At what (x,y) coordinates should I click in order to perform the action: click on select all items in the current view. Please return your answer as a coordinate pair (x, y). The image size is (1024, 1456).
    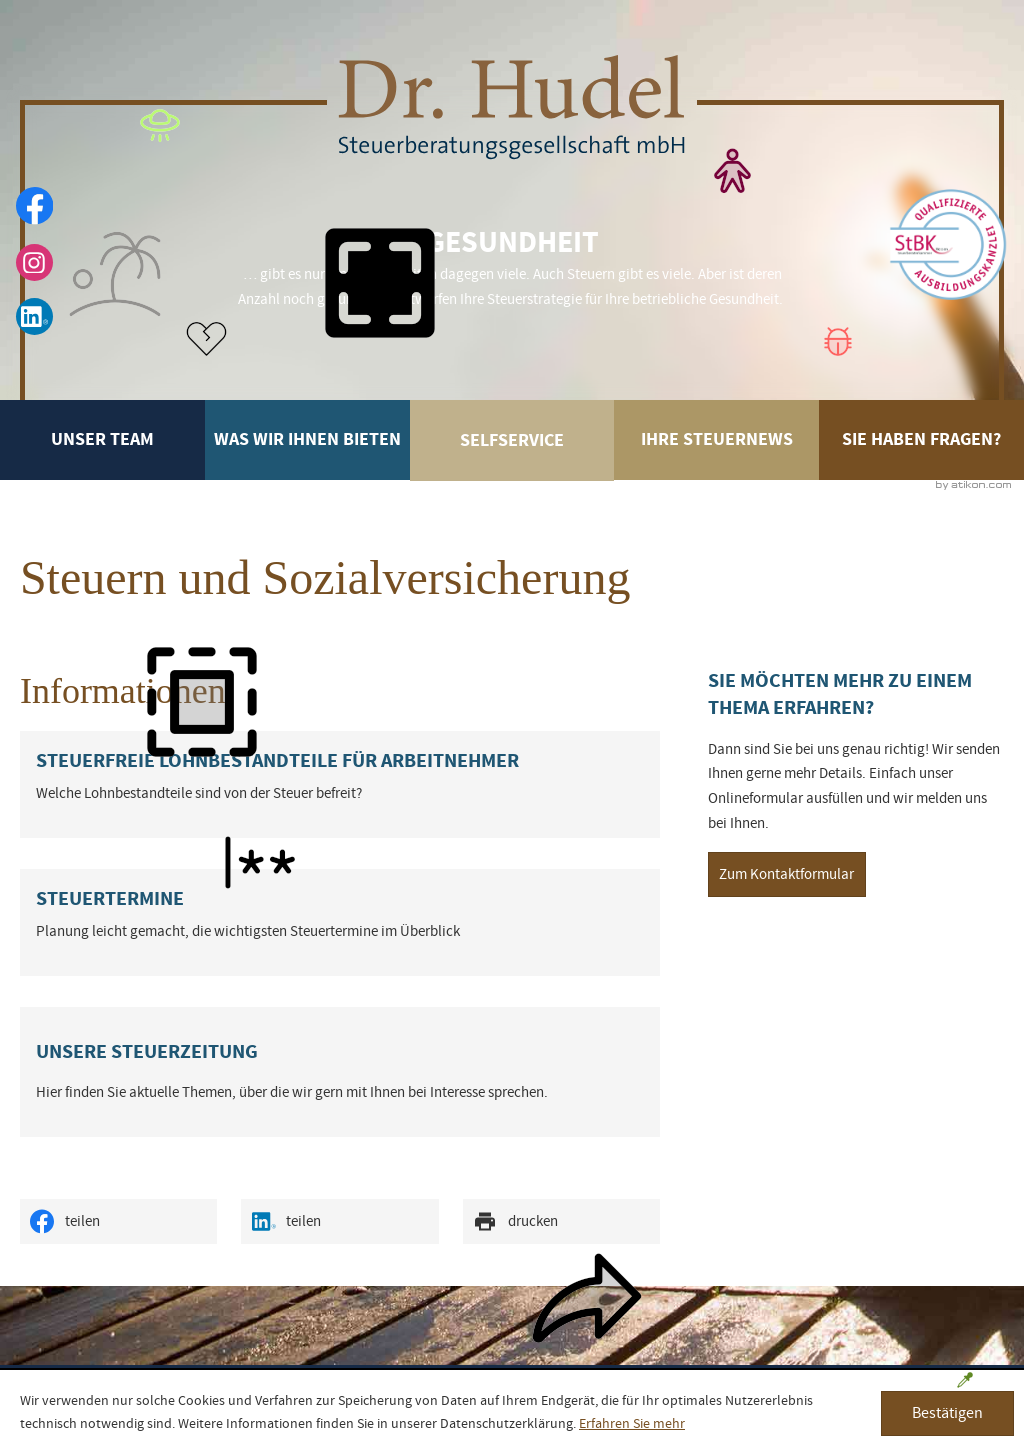
    Looking at the image, I should click on (202, 702).